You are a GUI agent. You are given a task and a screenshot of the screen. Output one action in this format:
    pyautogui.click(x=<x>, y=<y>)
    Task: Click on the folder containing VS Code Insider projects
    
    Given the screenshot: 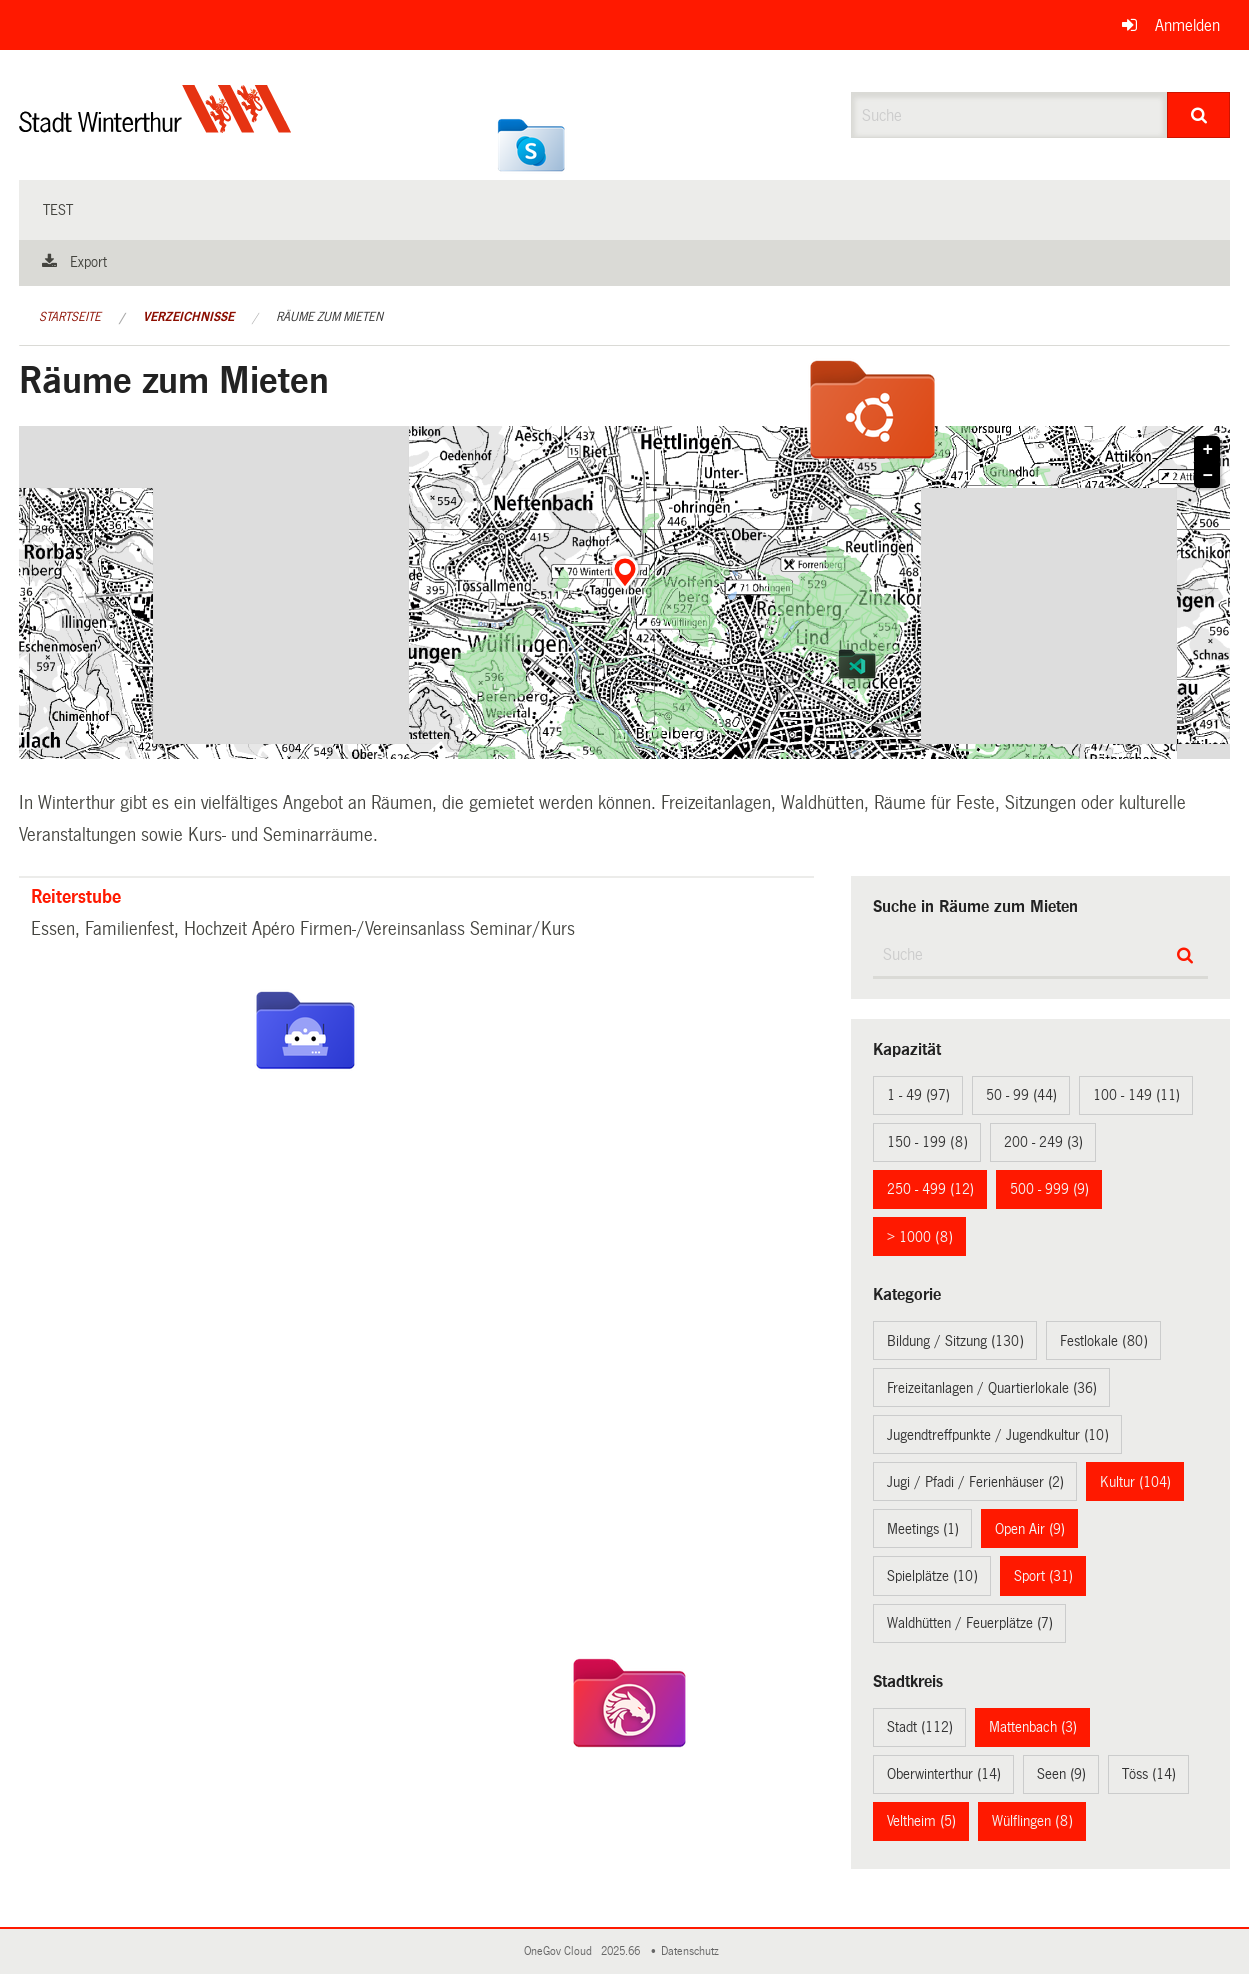 What is the action you would take?
    pyautogui.click(x=857, y=665)
    